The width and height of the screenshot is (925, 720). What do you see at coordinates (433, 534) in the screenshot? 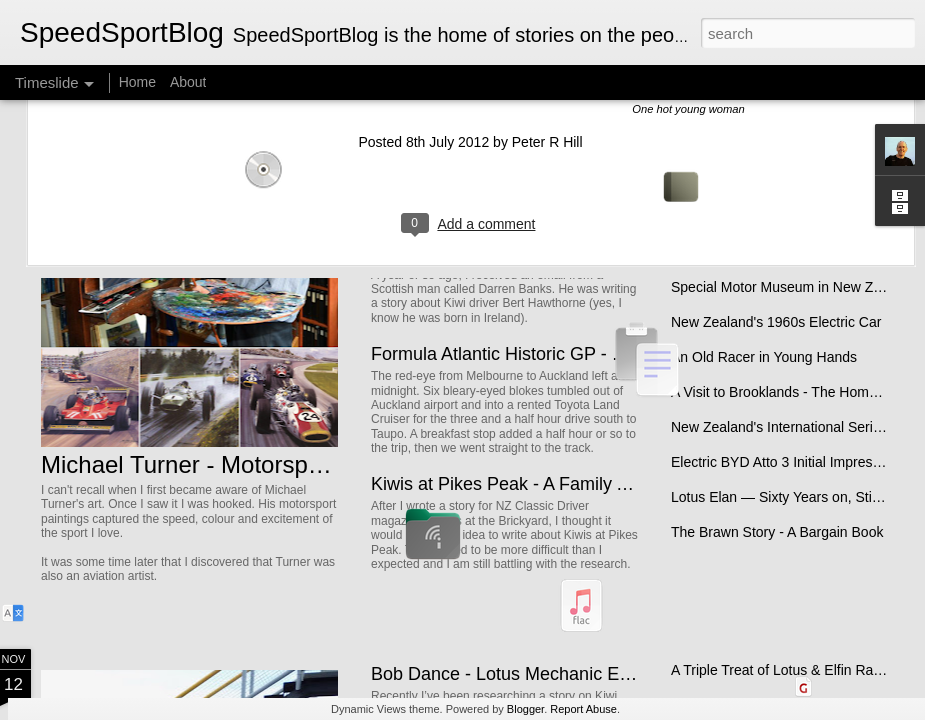
I see `open insync cloud sync folder` at bounding box center [433, 534].